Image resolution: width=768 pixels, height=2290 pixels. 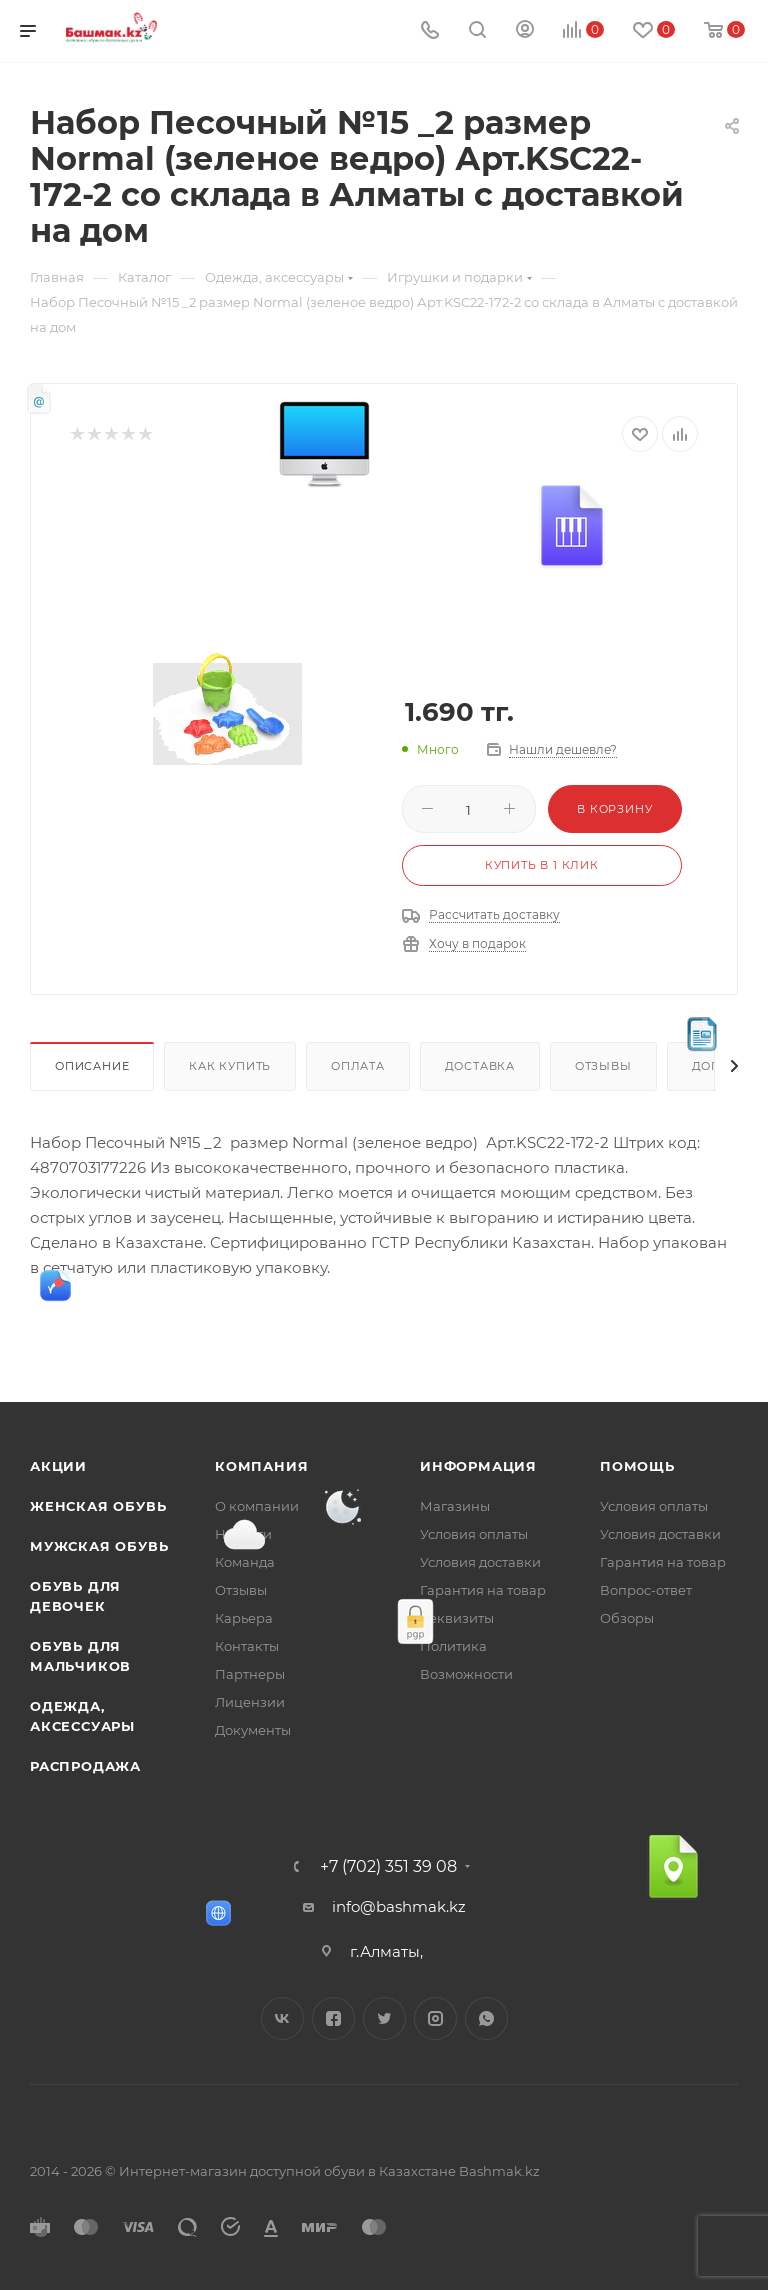 I want to click on indicates overcast or cloudy weather conditions, so click(x=244, y=1534).